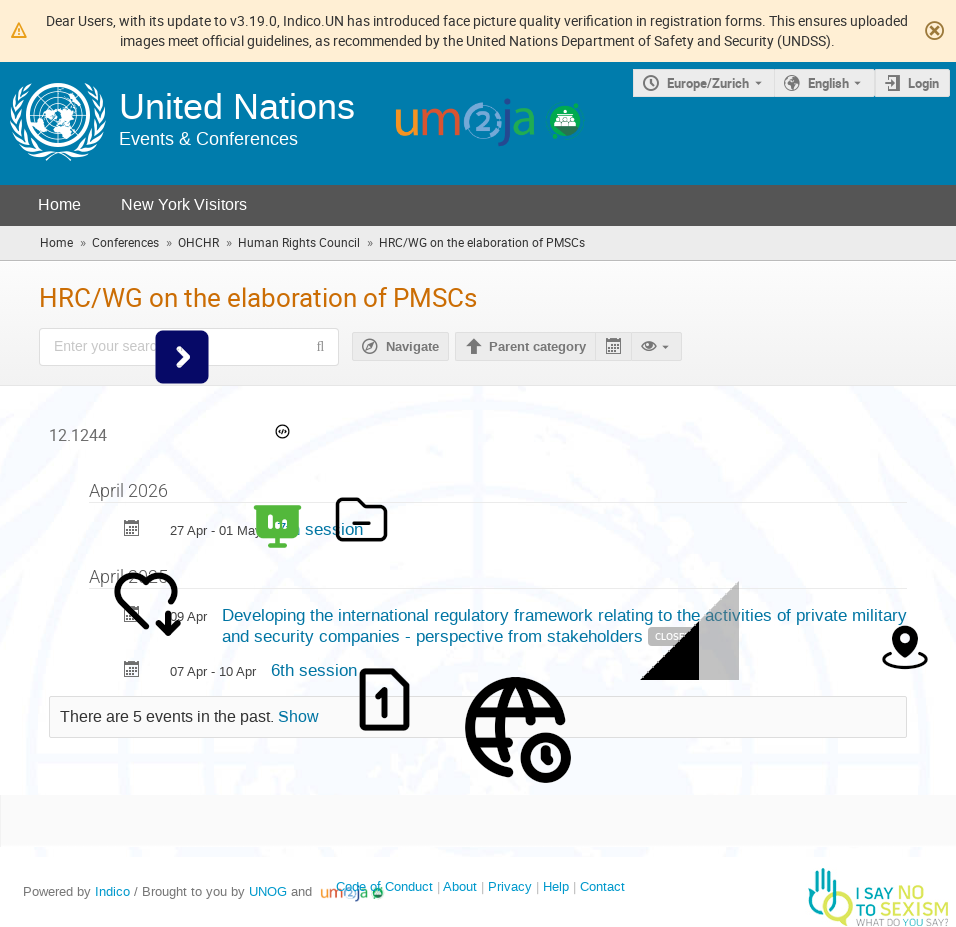  Describe the element at coordinates (277, 526) in the screenshot. I see `view presentation analytics` at that location.